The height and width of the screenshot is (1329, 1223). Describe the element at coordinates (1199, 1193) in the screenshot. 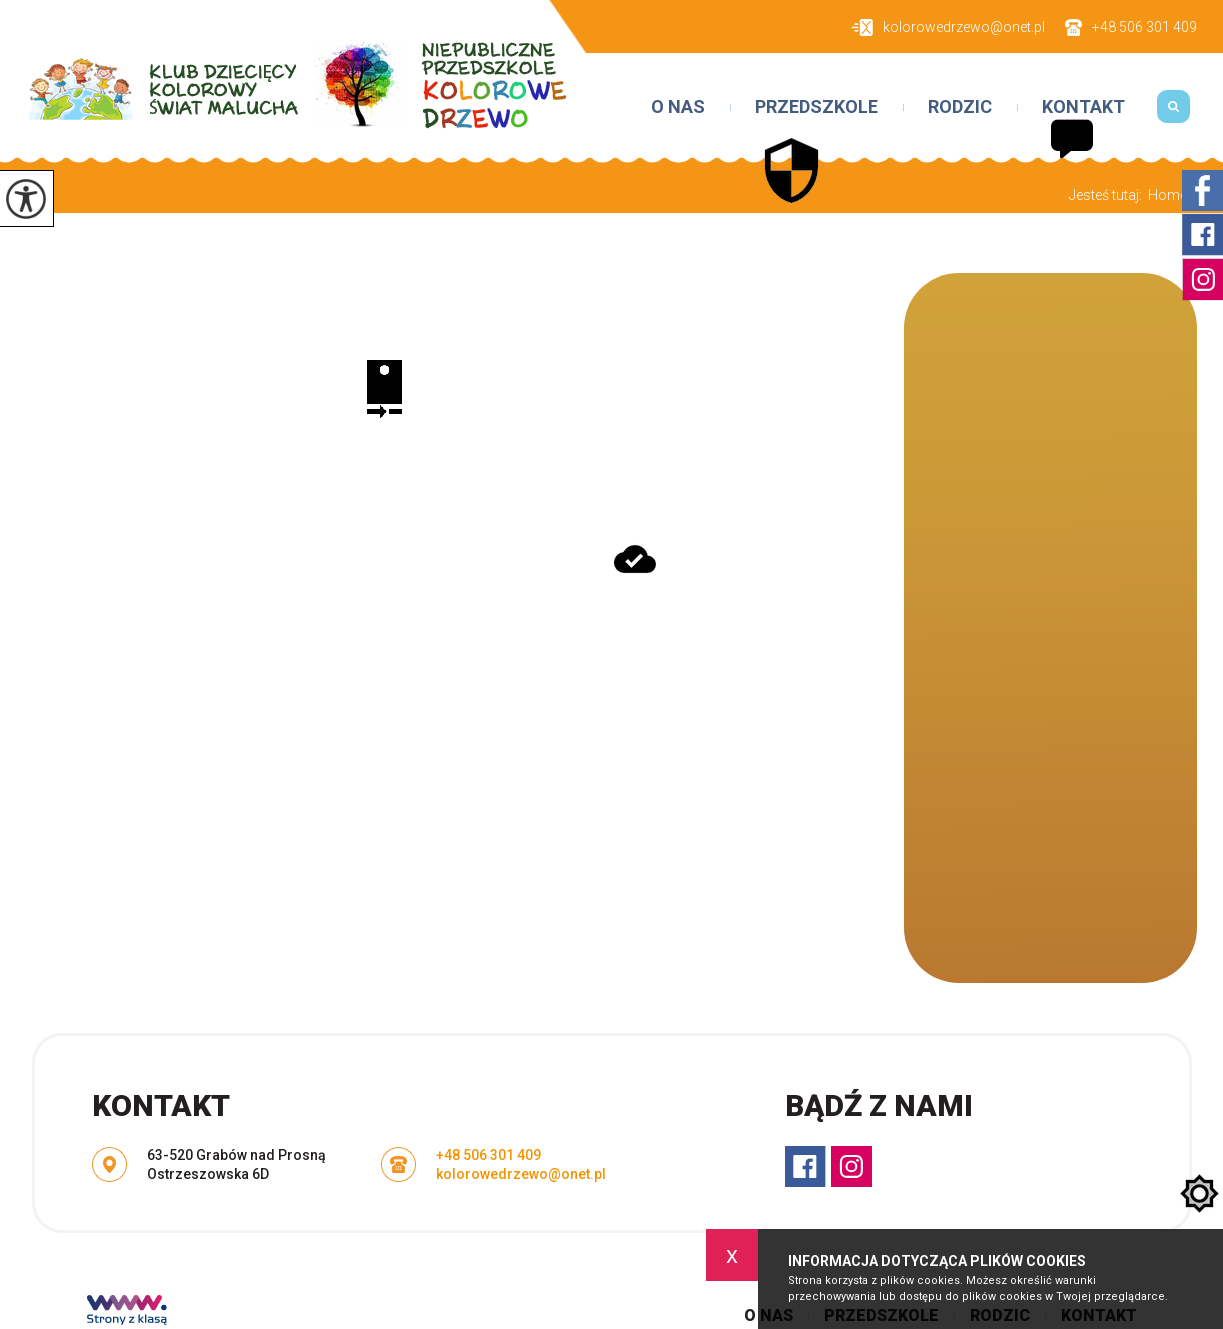

I see `adjust screen brightness settings` at that location.